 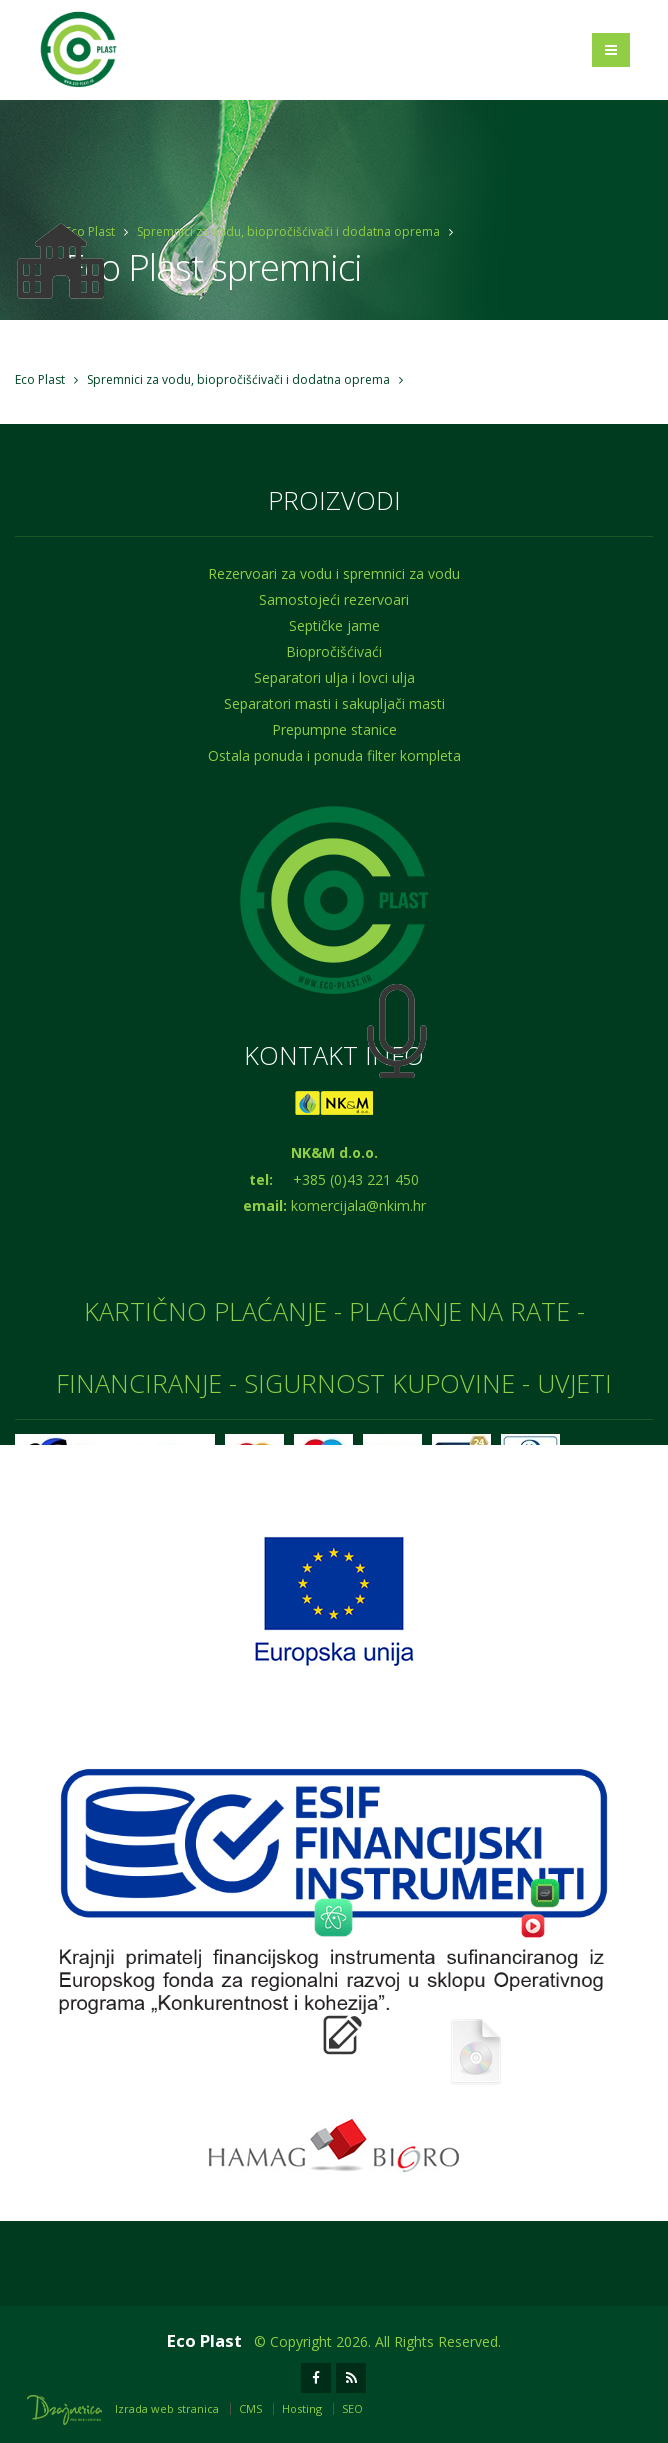 I want to click on an ISO disc image file, so click(x=476, y=2052).